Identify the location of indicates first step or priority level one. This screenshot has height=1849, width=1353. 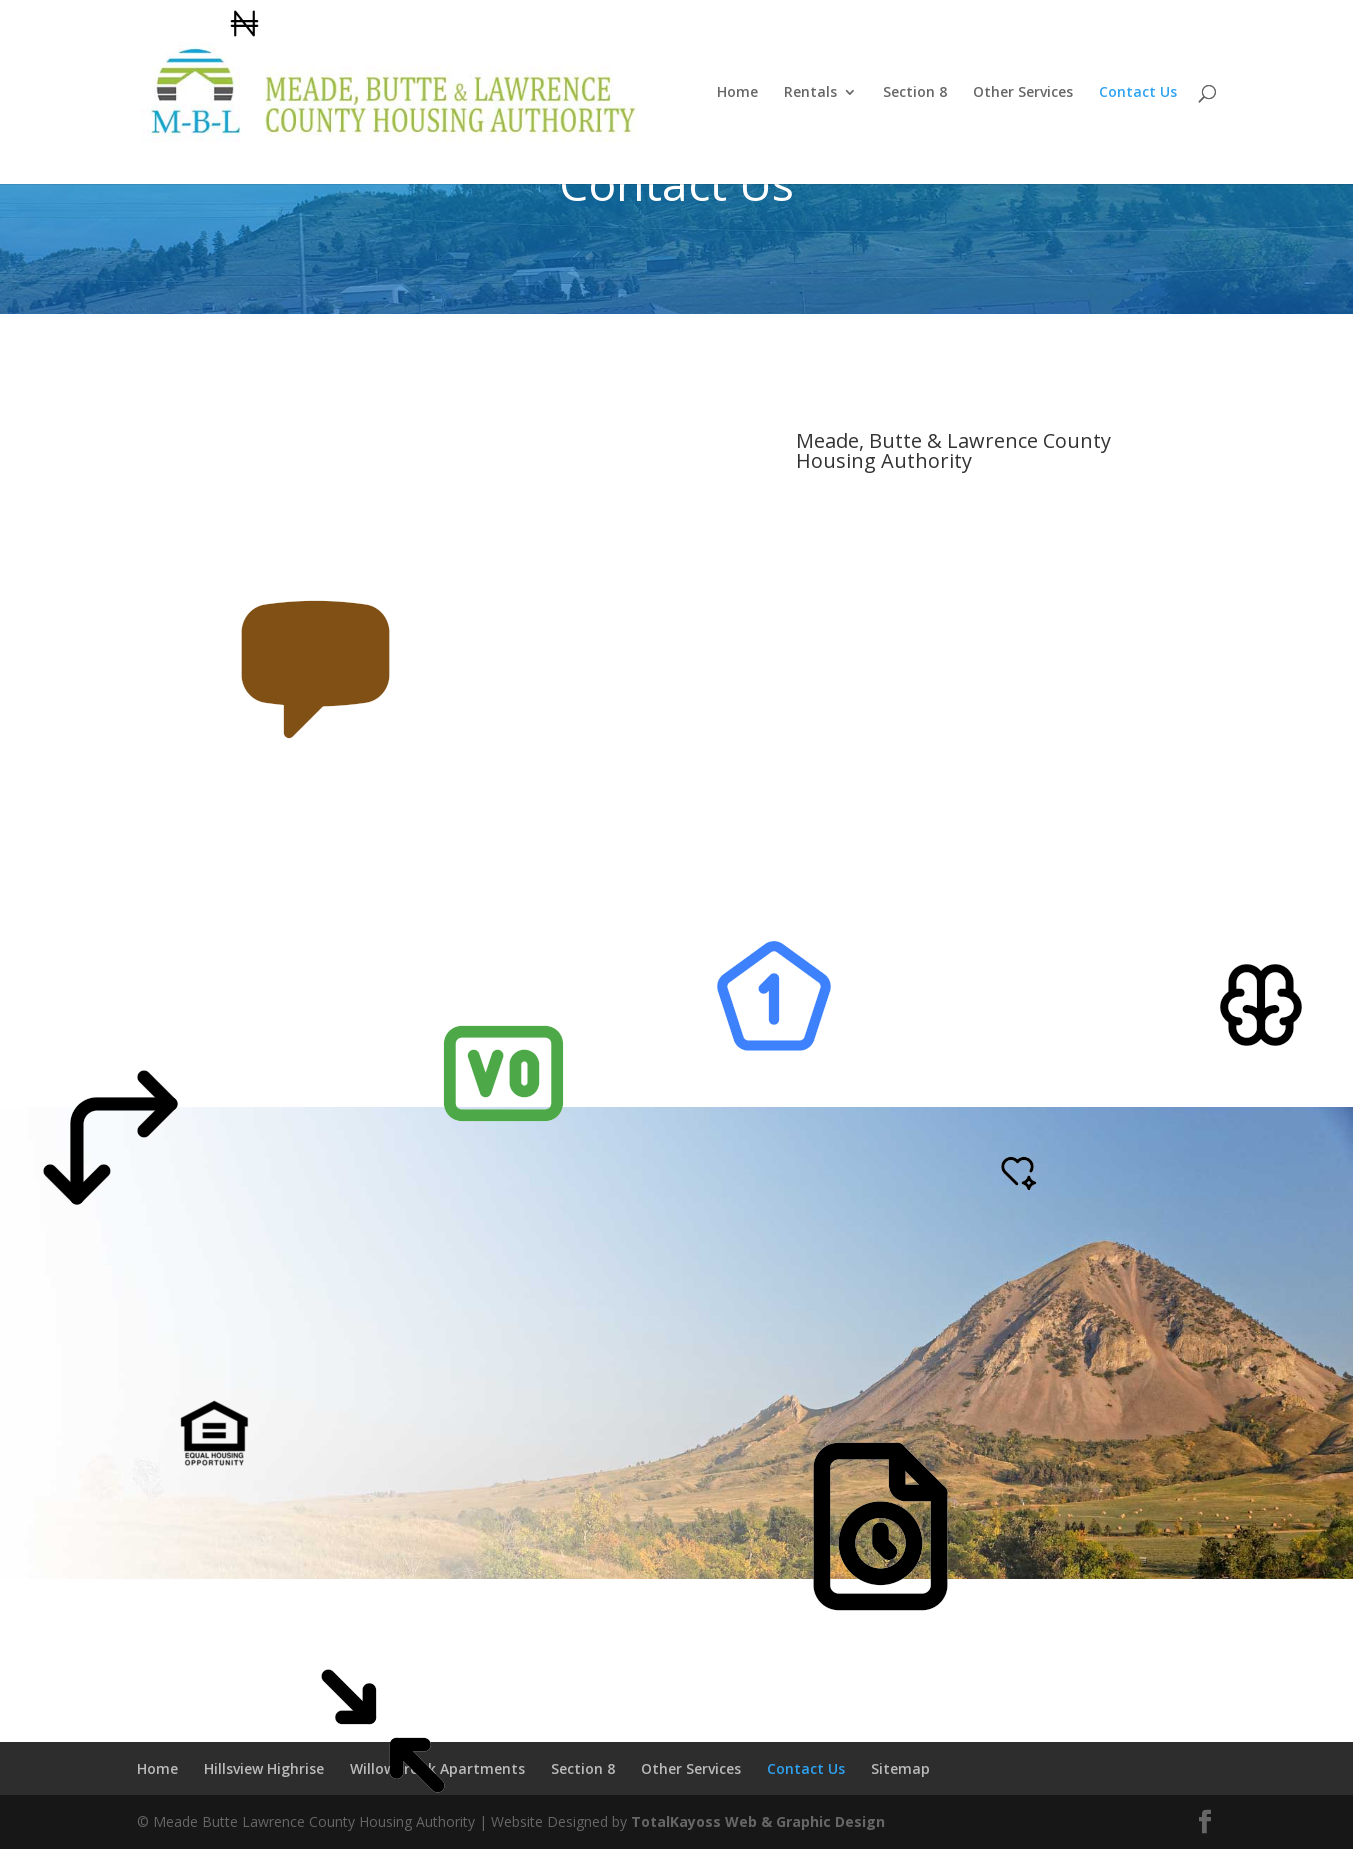
(774, 999).